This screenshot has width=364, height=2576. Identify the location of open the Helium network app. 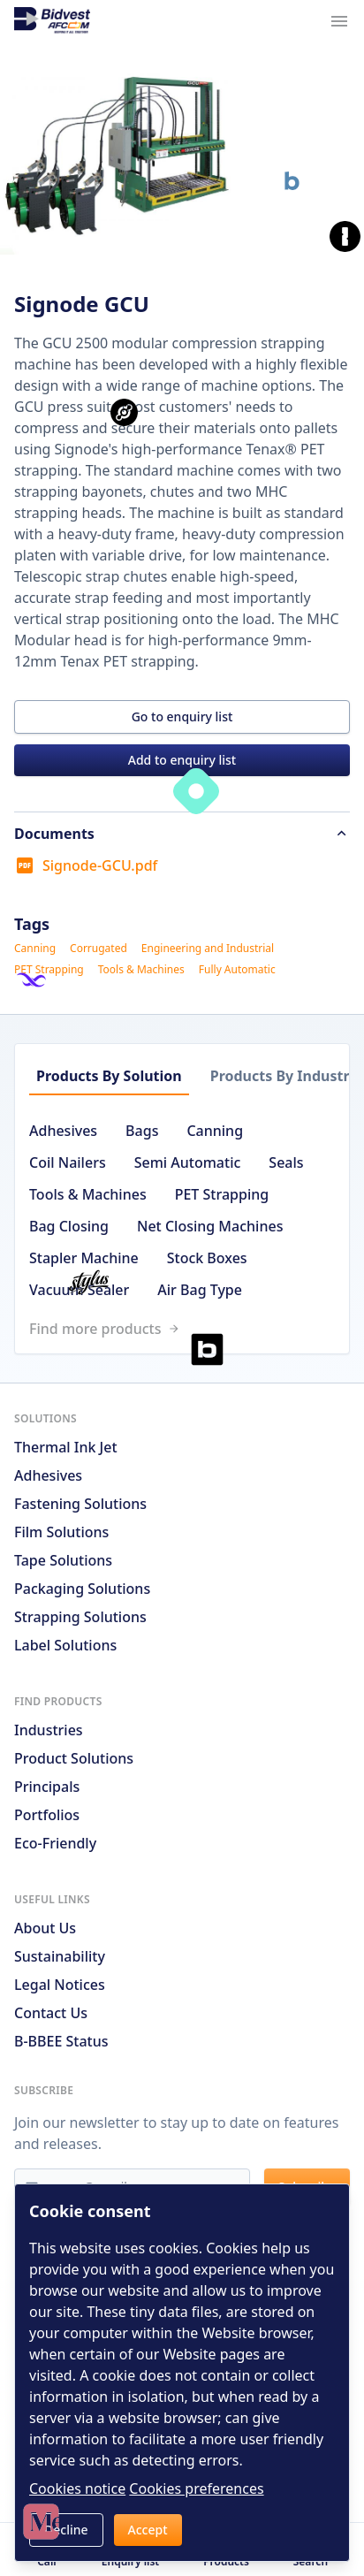
(124, 412).